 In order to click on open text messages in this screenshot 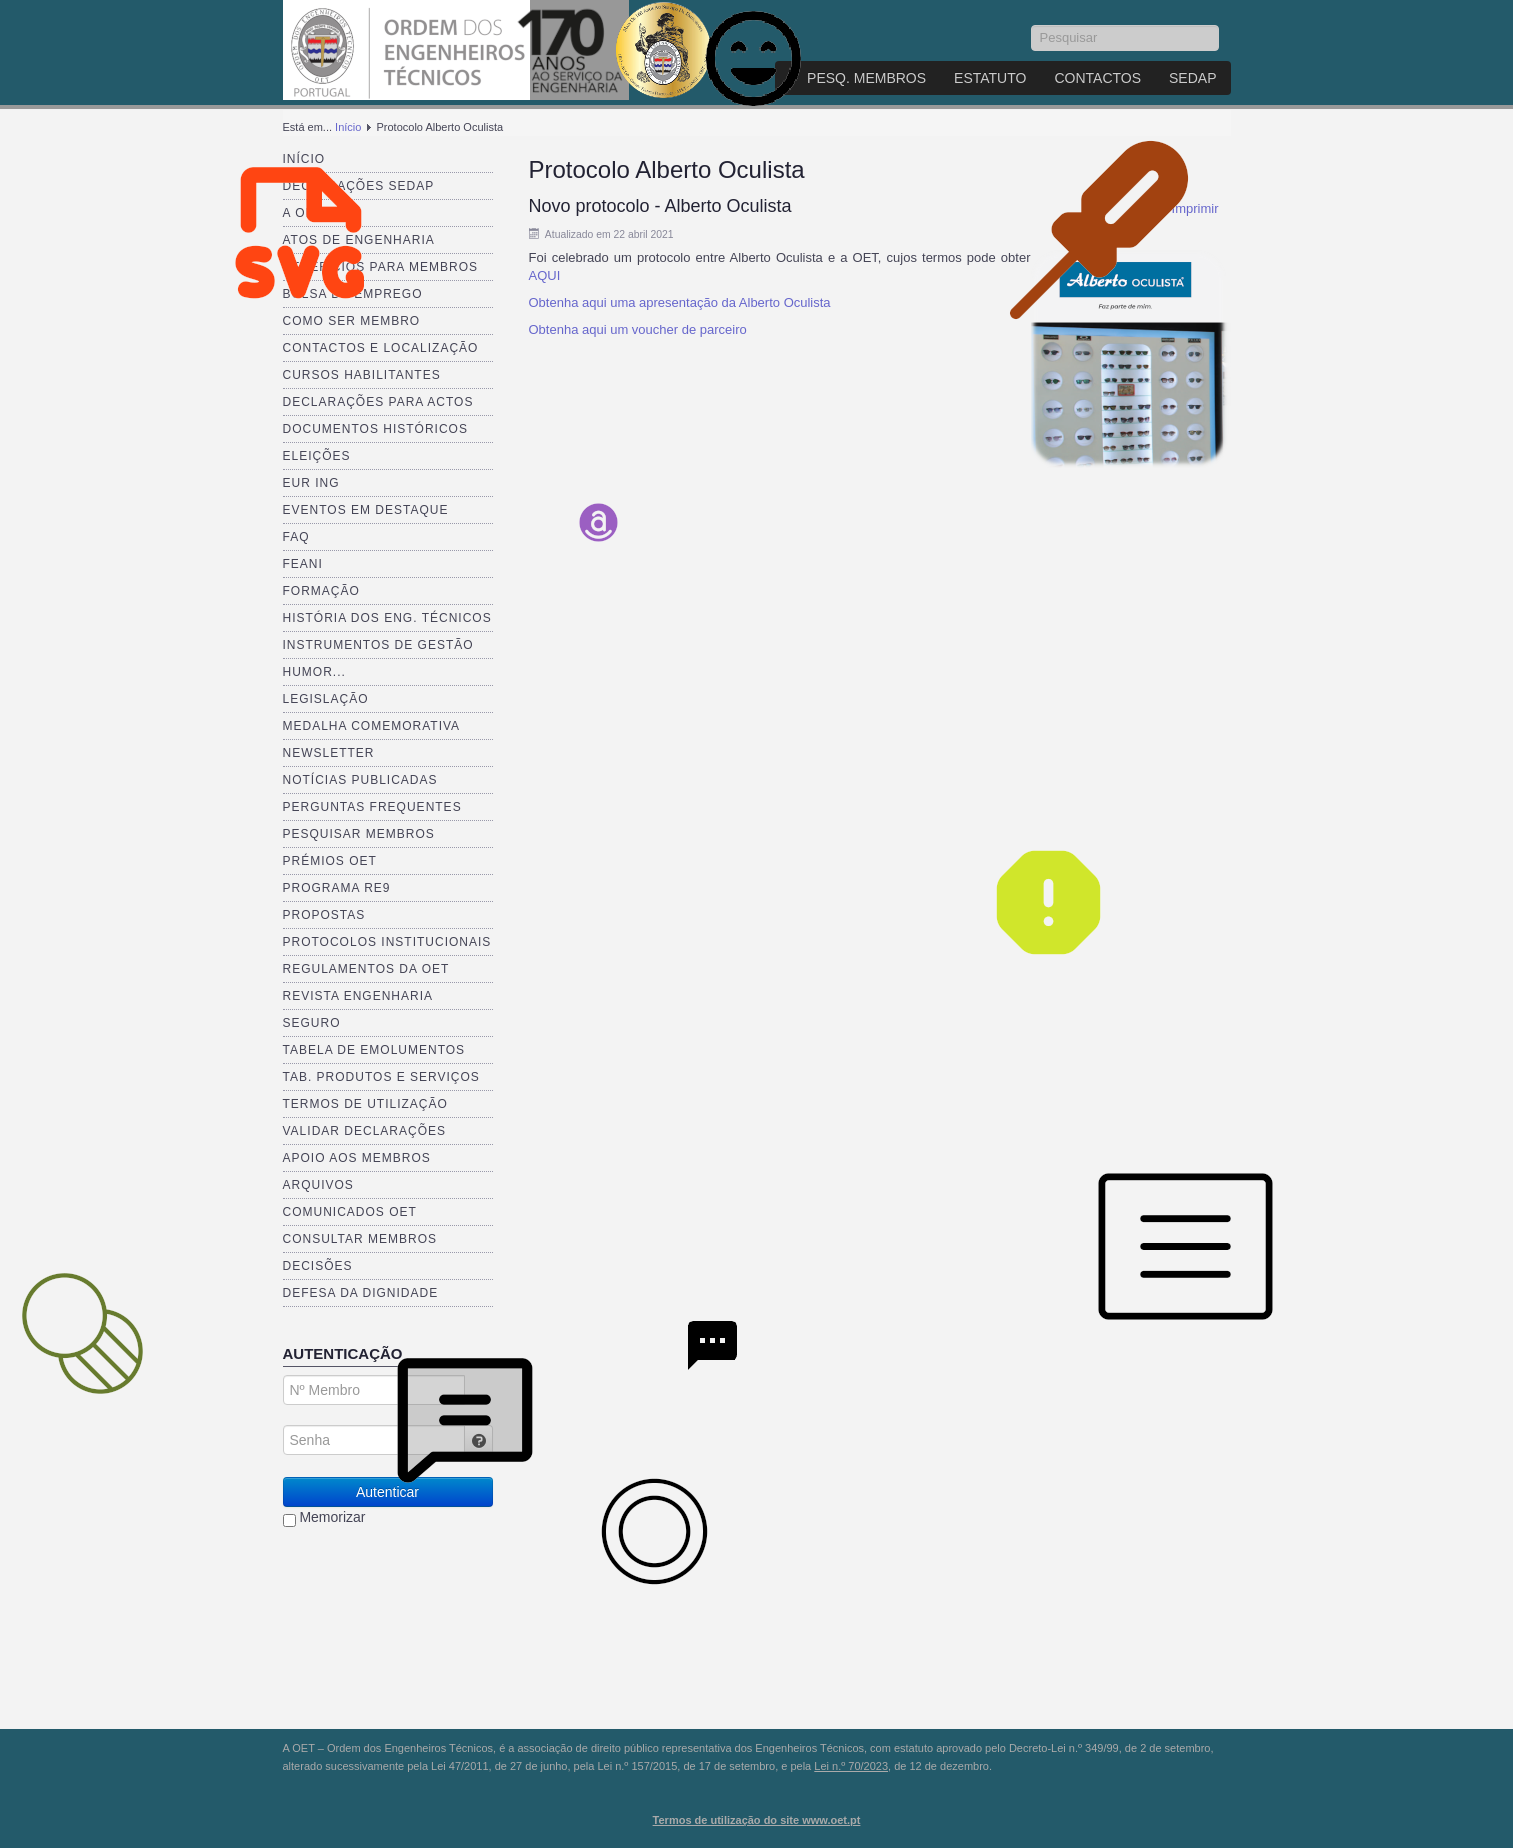, I will do `click(712, 1345)`.